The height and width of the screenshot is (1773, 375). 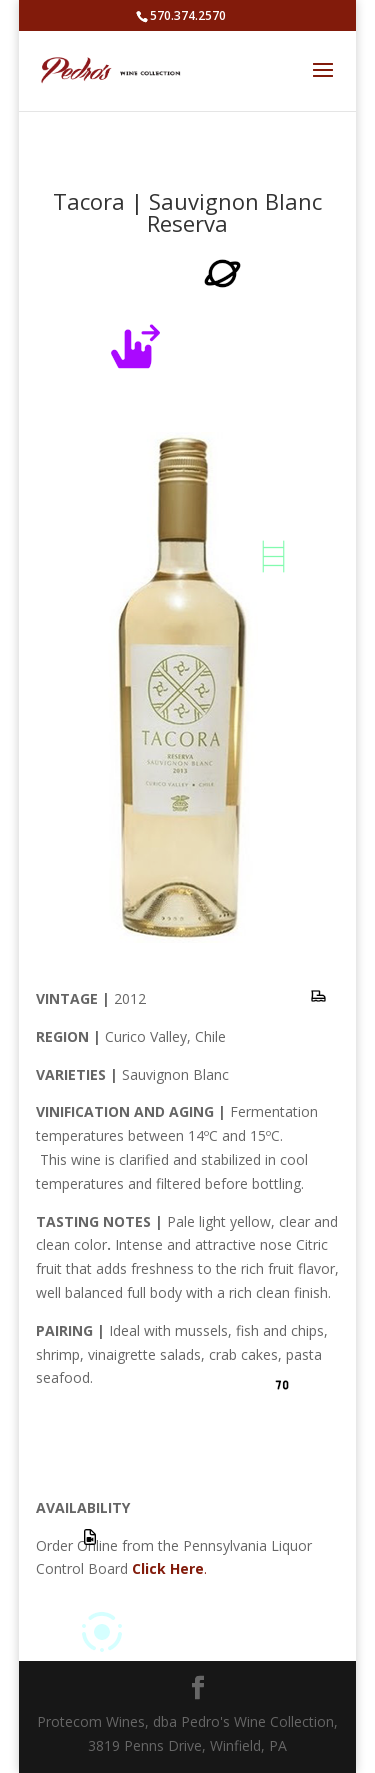 What do you see at coordinates (222, 273) in the screenshot?
I see `explore global or worldwide content` at bounding box center [222, 273].